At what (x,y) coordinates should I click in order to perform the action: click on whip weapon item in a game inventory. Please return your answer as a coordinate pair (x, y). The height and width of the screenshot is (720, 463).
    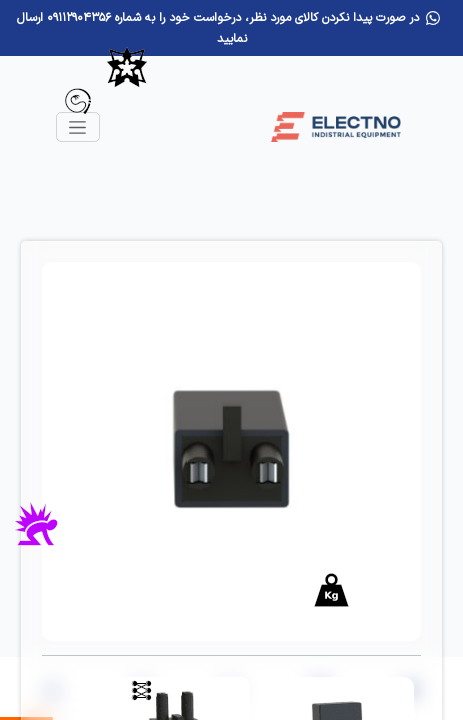
    Looking at the image, I should click on (78, 101).